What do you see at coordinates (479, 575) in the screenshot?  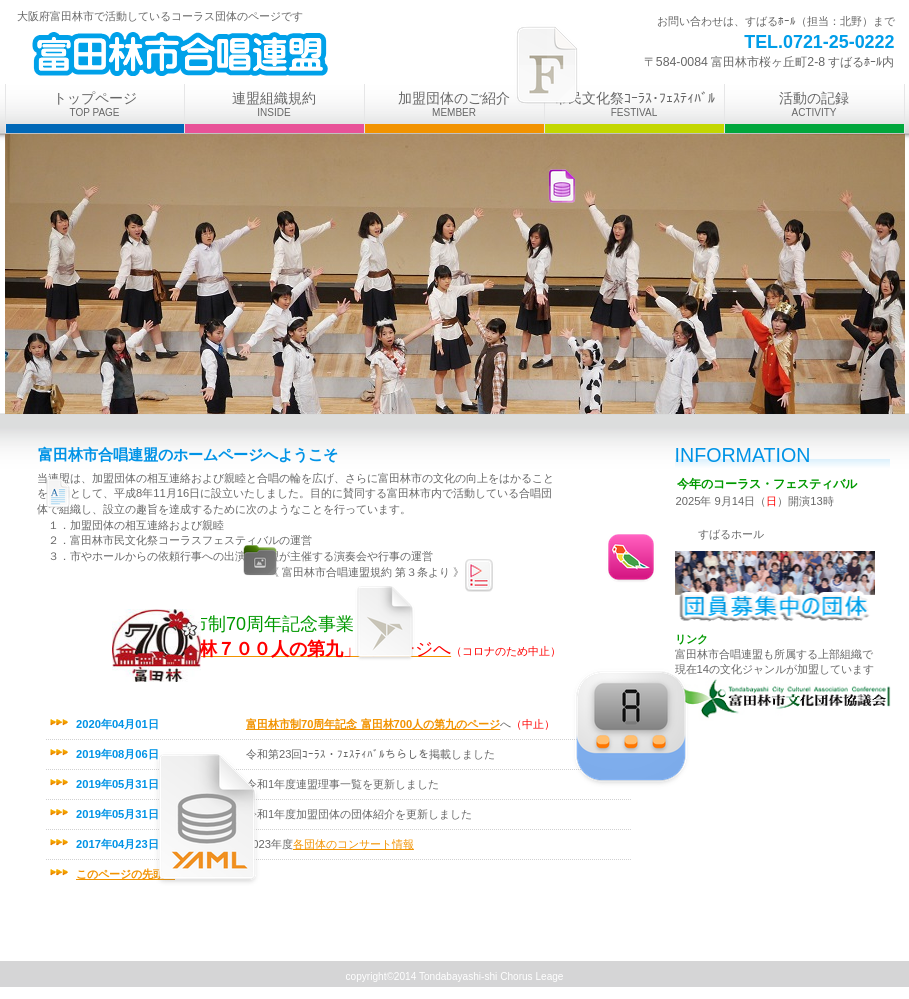 I see `audio playlist file` at bounding box center [479, 575].